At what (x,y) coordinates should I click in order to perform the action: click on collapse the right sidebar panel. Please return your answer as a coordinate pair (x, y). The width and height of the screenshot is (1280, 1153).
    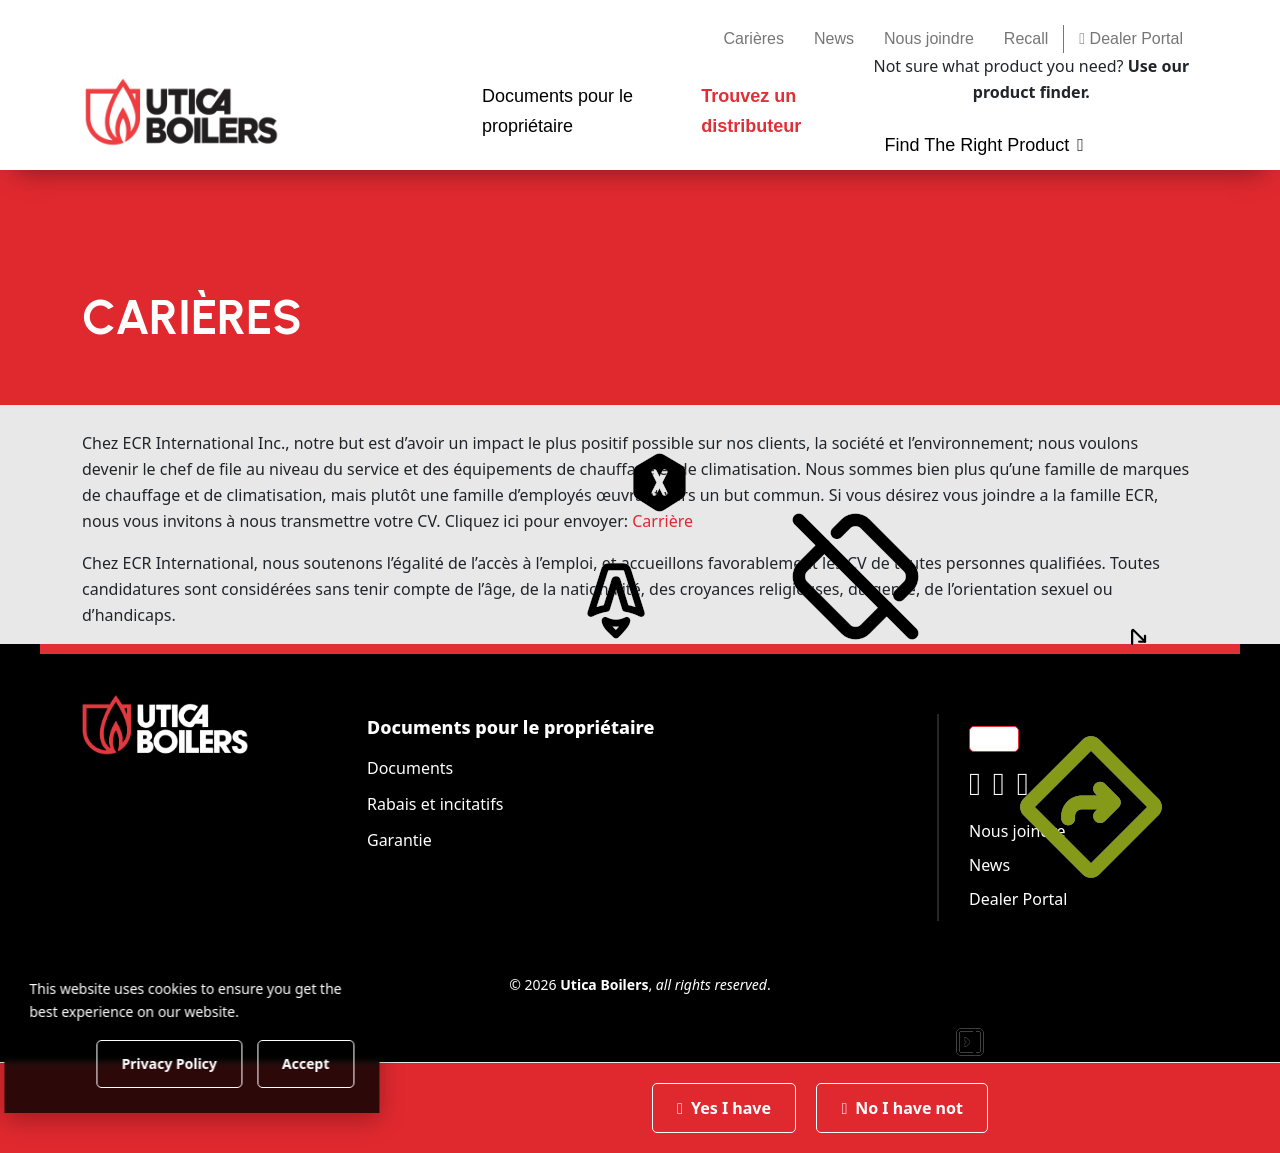
    Looking at the image, I should click on (970, 1042).